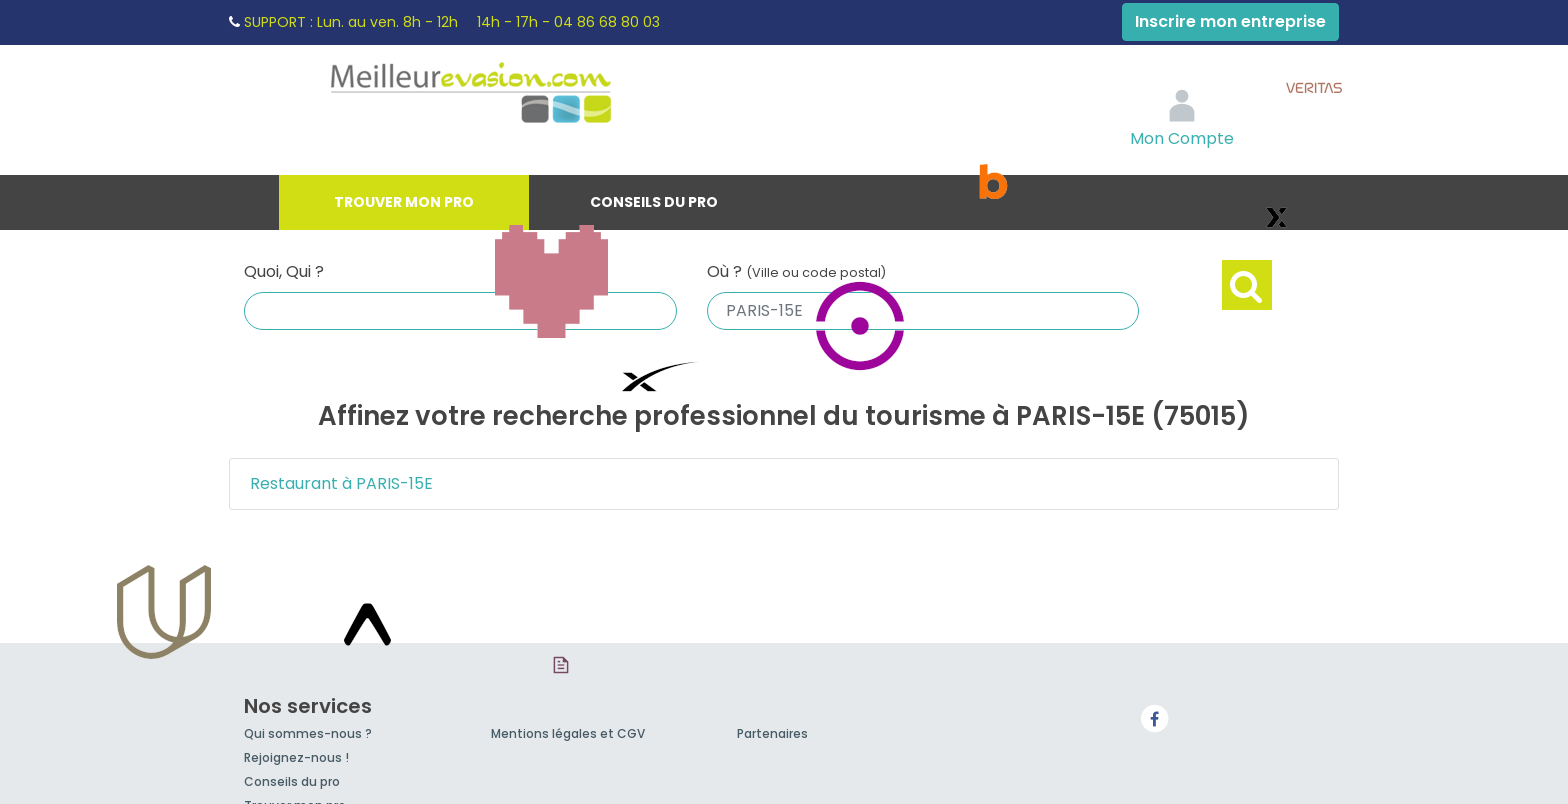 This screenshot has width=1568, height=804. Describe the element at coordinates (367, 624) in the screenshot. I see `expo development platform logo` at that location.